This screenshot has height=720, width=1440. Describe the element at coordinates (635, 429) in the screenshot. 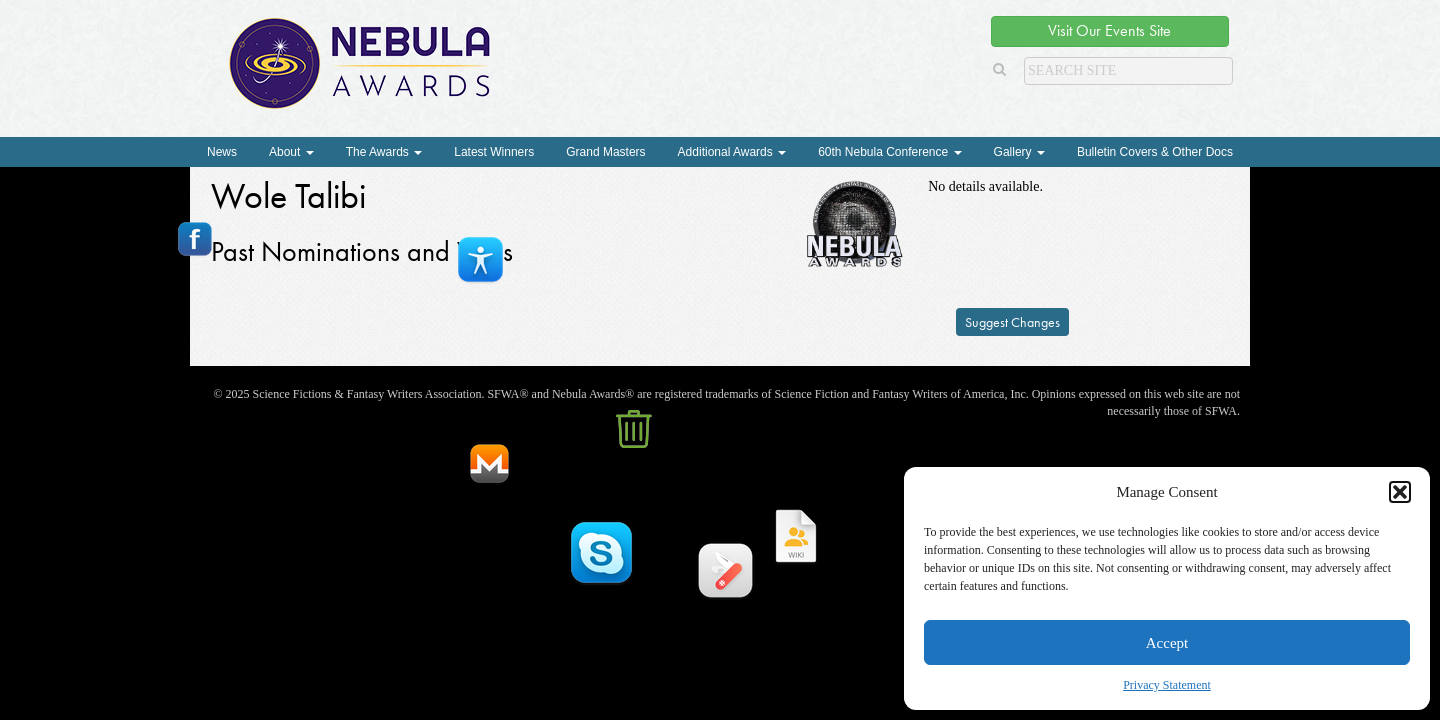

I see `clear file history` at that location.